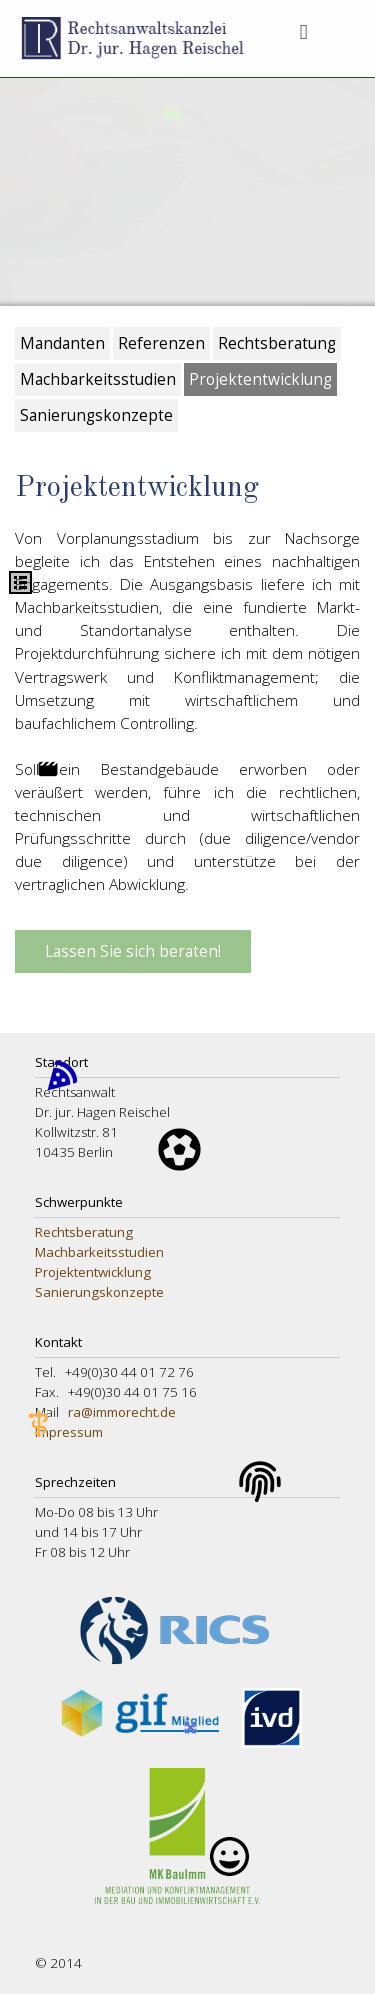 The height and width of the screenshot is (1994, 375). Describe the element at coordinates (179, 1149) in the screenshot. I see `access sports or football content` at that location.